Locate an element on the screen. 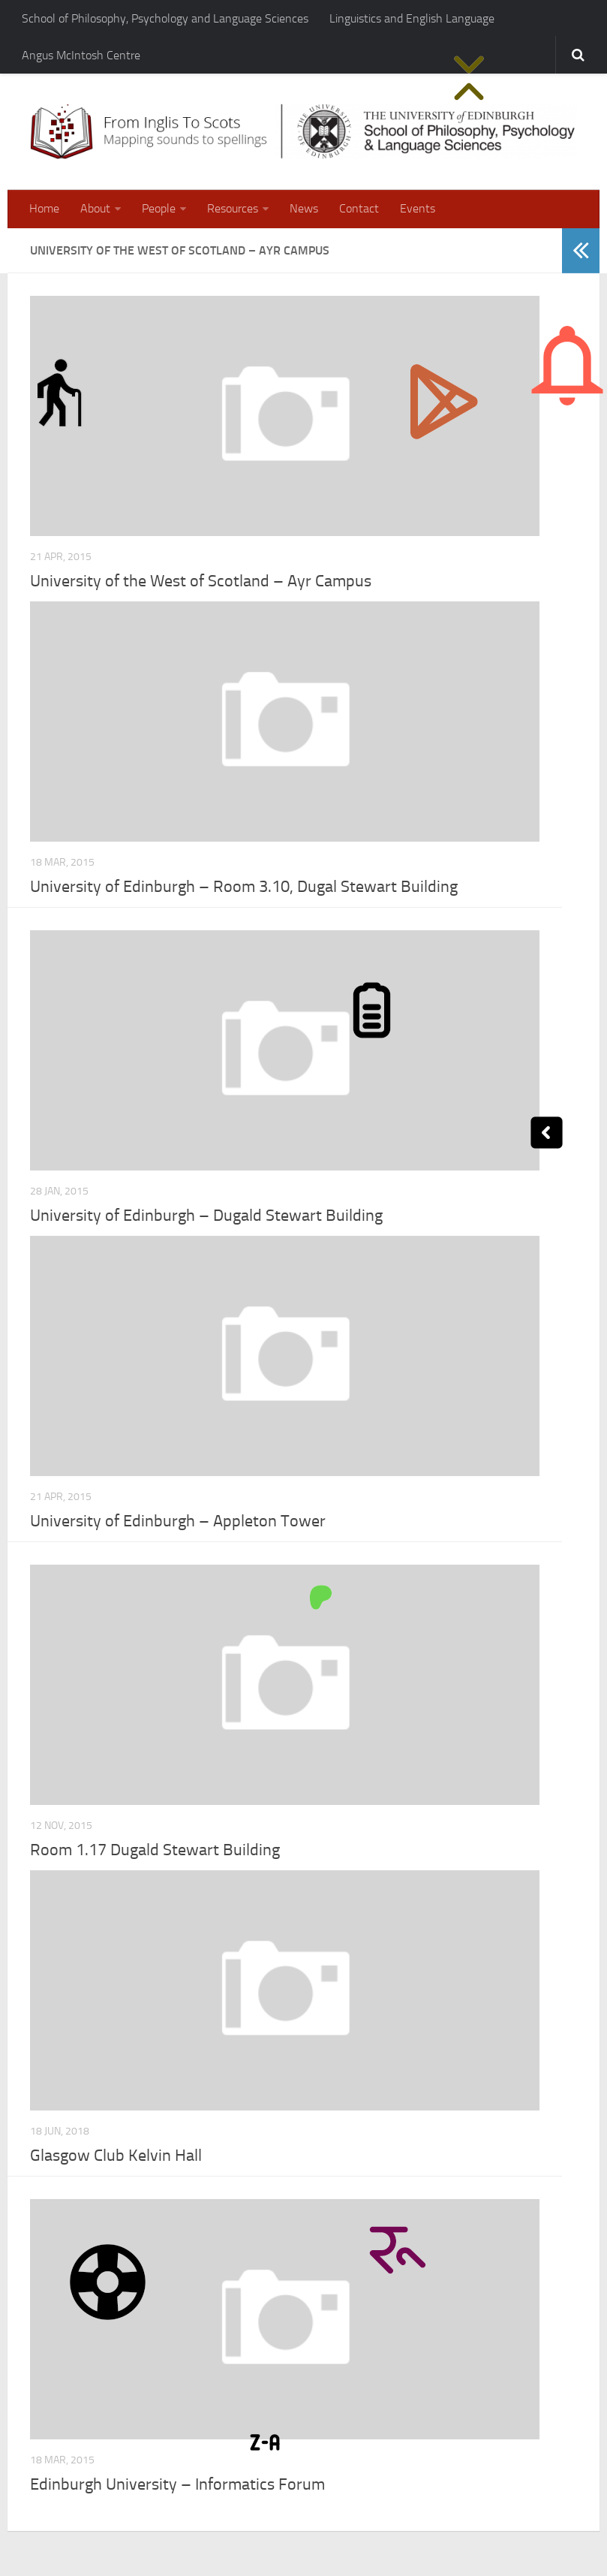 The image size is (607, 2576). battery level indicator showing medium charge is located at coordinates (371, 1010).